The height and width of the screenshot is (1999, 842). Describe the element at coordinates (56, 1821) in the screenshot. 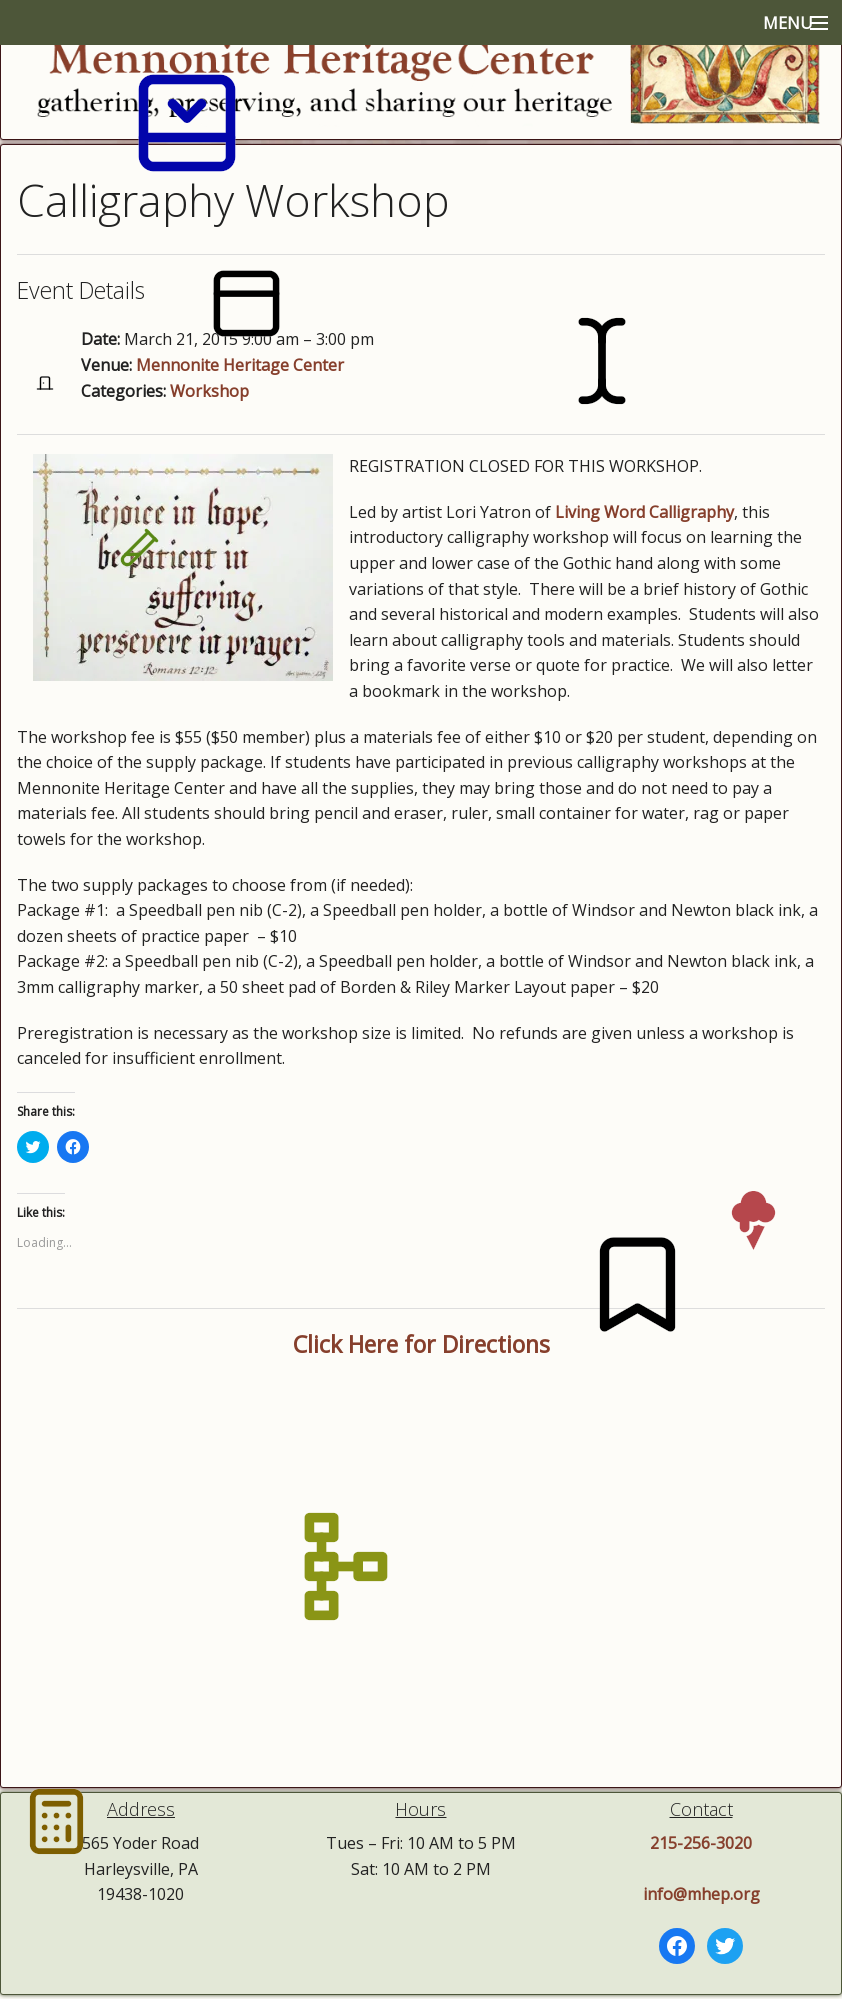

I see `open the calculator app` at that location.